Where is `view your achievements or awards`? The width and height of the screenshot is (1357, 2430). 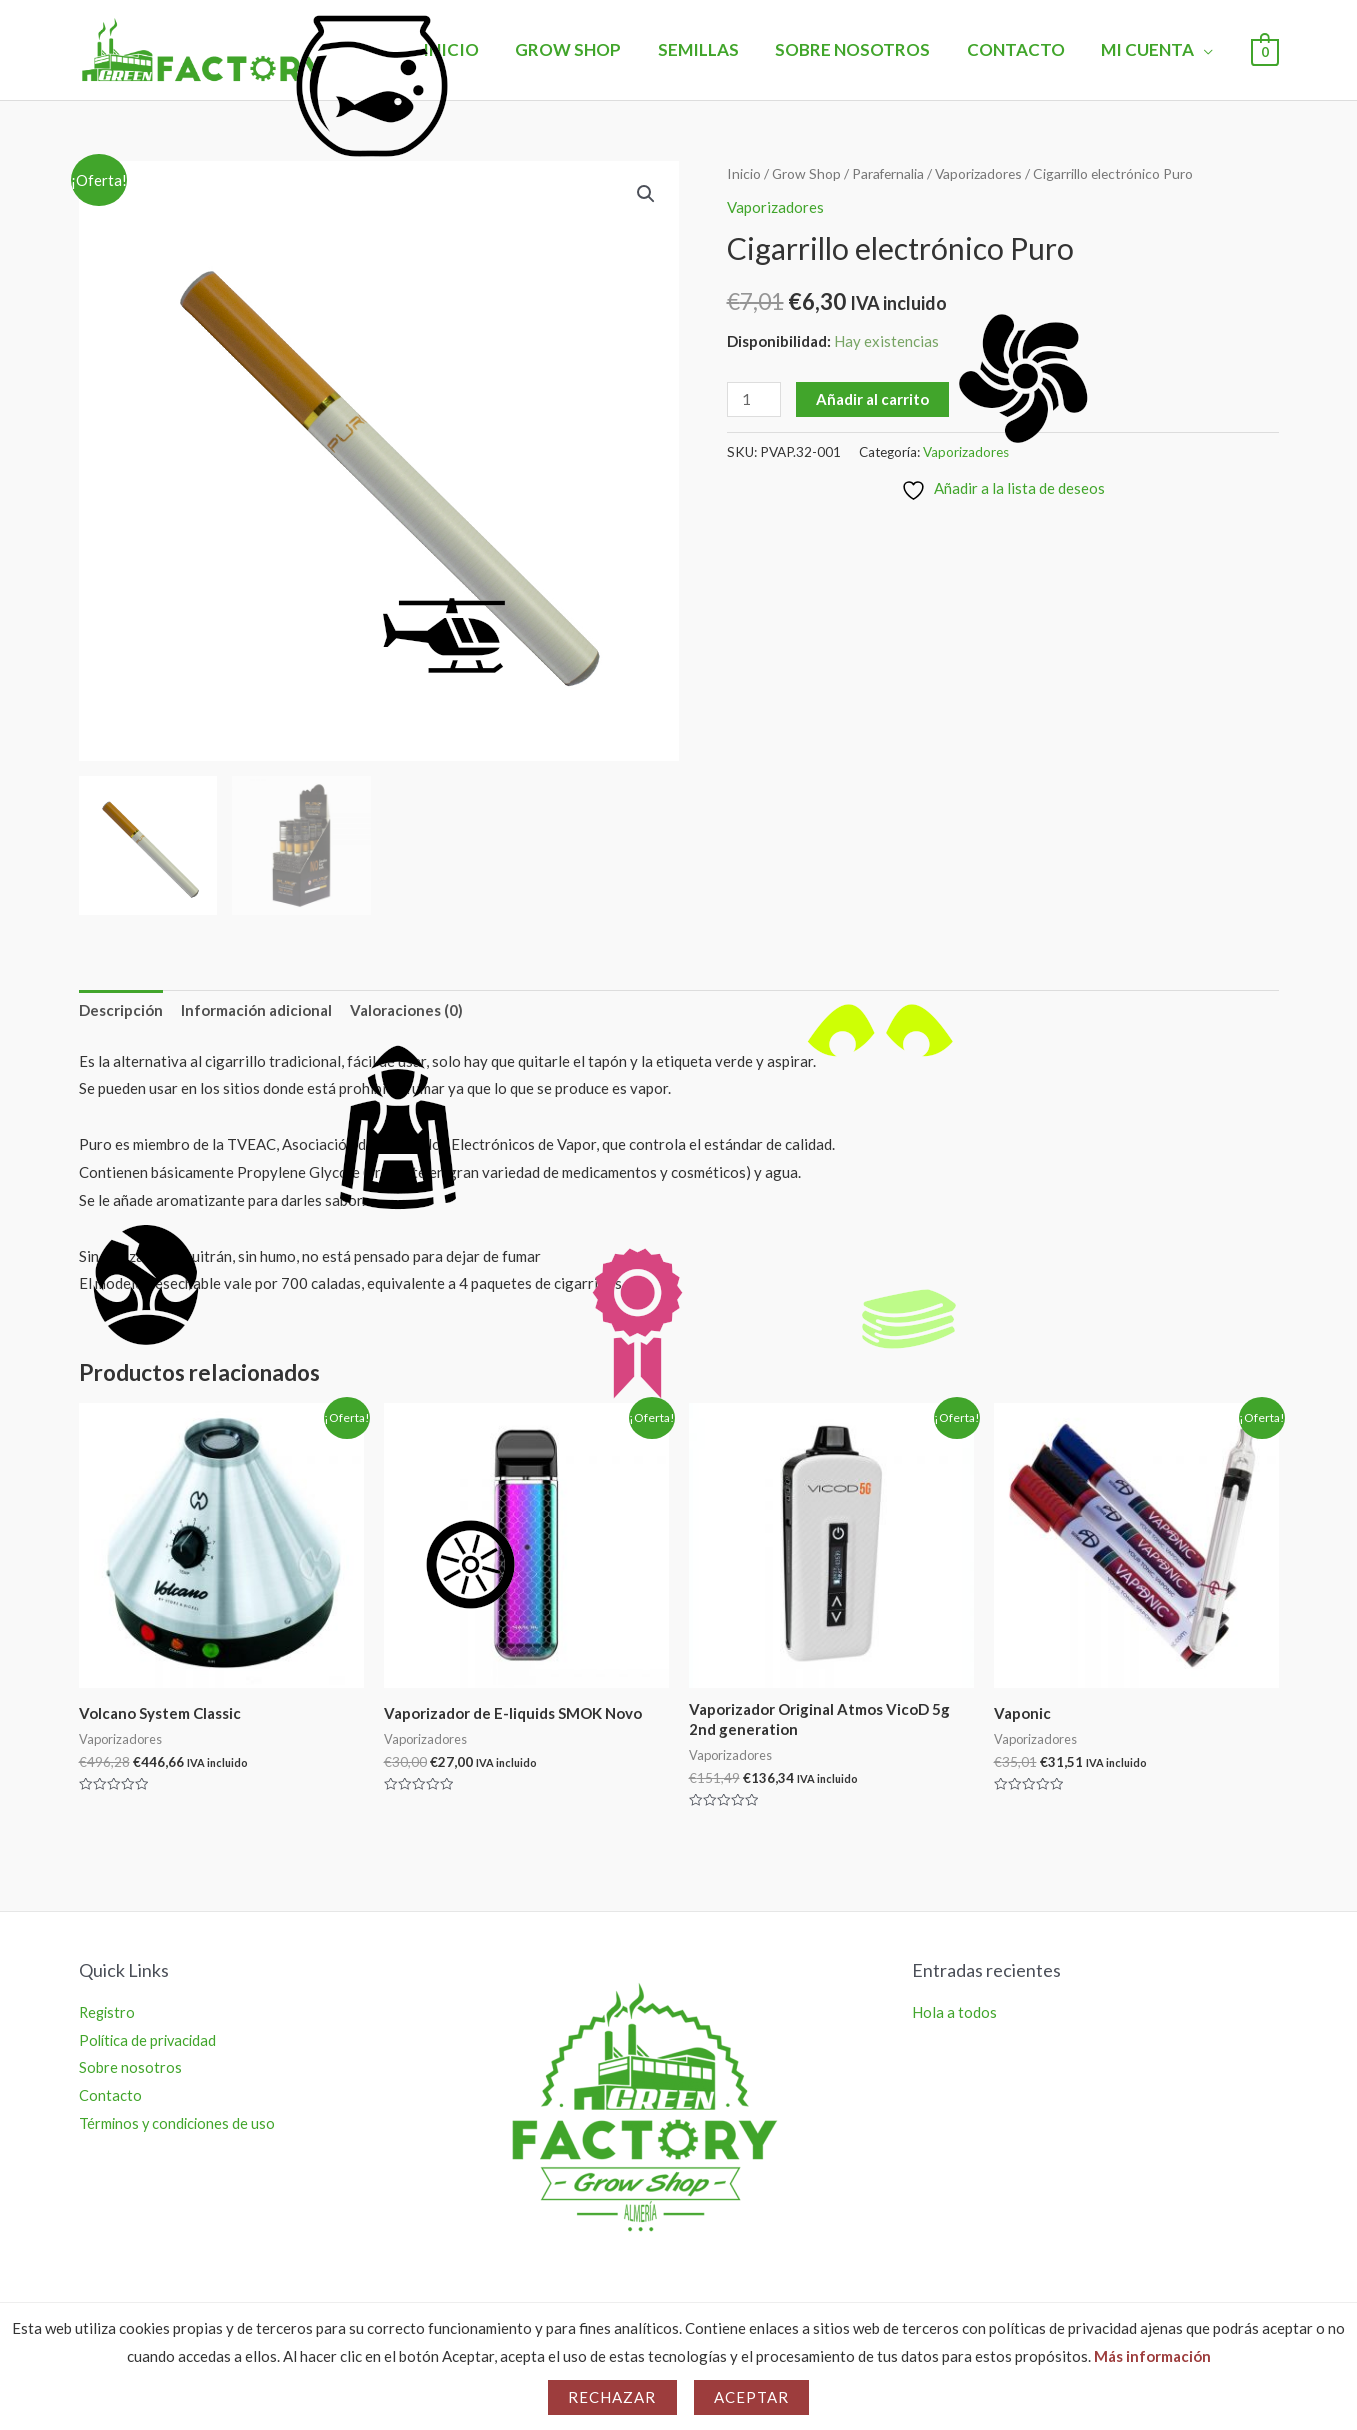
view your achievements or awards is located at coordinates (637, 1323).